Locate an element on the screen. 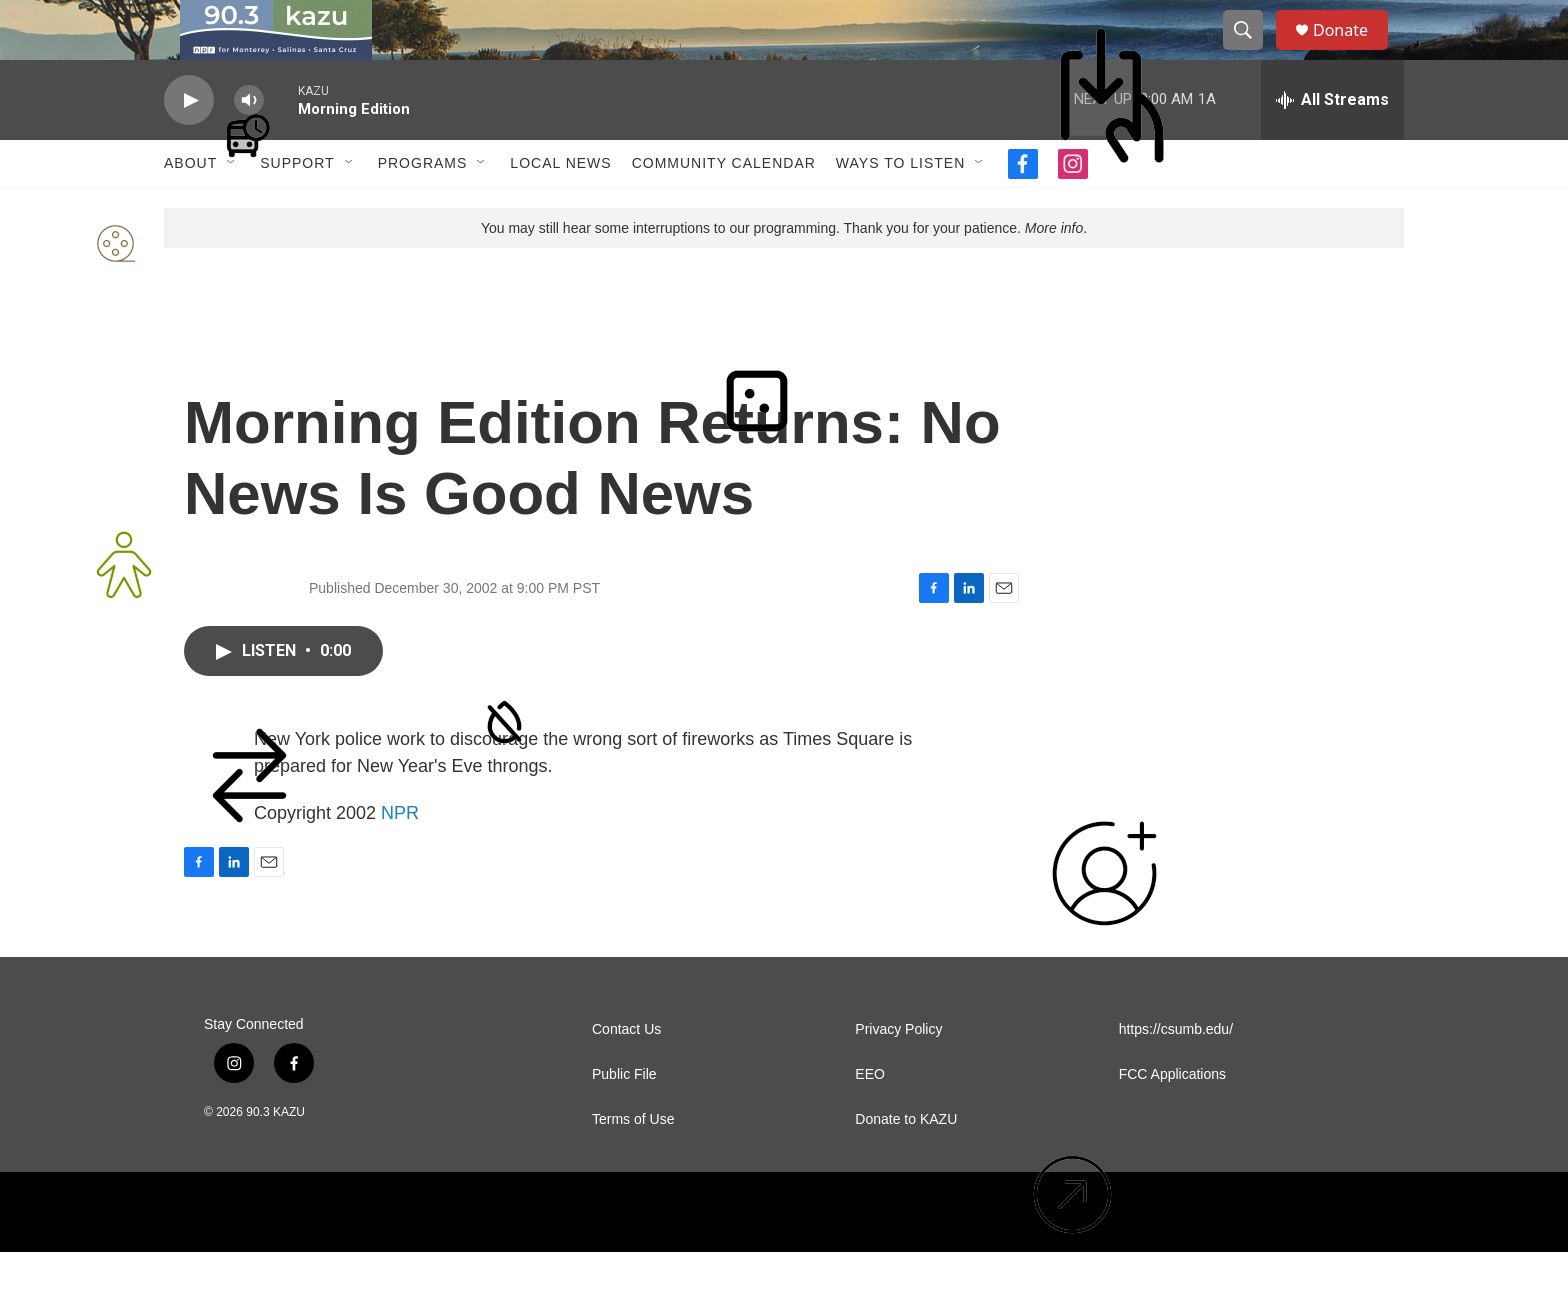  add a new user or contact is located at coordinates (1104, 873).